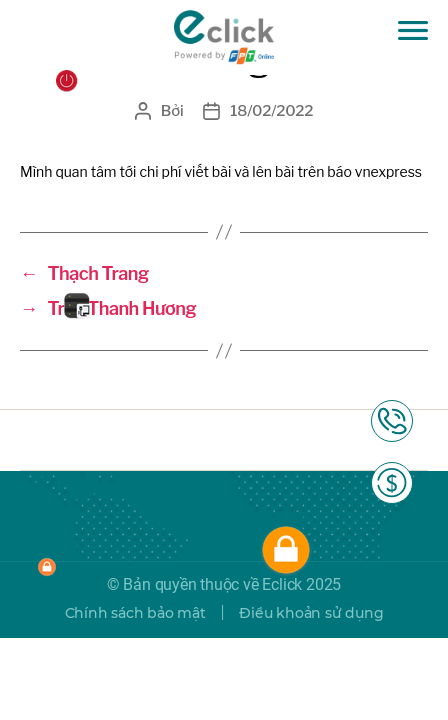 This screenshot has height=720, width=448. What do you see at coordinates (67, 81) in the screenshot?
I see `shut down or power off the system` at bounding box center [67, 81].